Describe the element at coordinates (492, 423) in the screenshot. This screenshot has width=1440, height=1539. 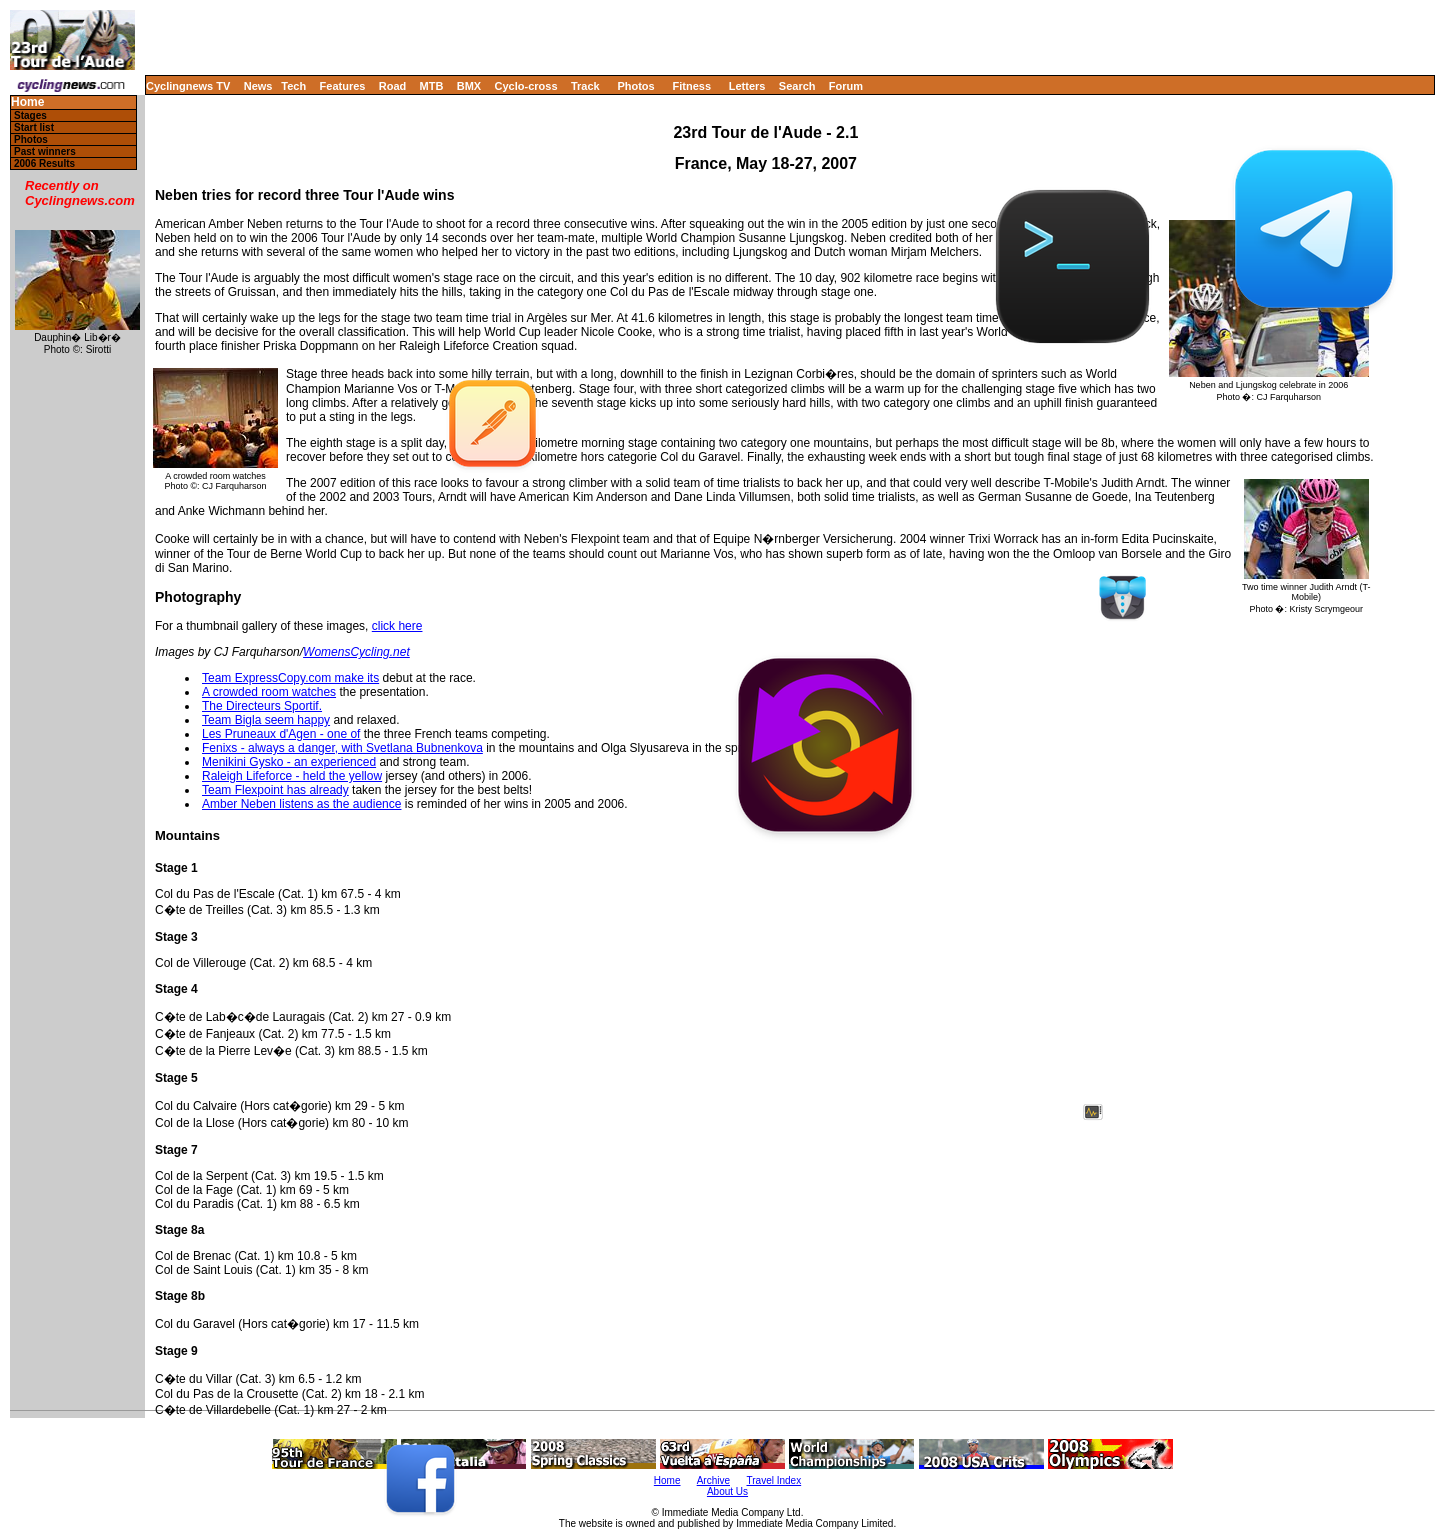
I see `open Postman API development app` at that location.